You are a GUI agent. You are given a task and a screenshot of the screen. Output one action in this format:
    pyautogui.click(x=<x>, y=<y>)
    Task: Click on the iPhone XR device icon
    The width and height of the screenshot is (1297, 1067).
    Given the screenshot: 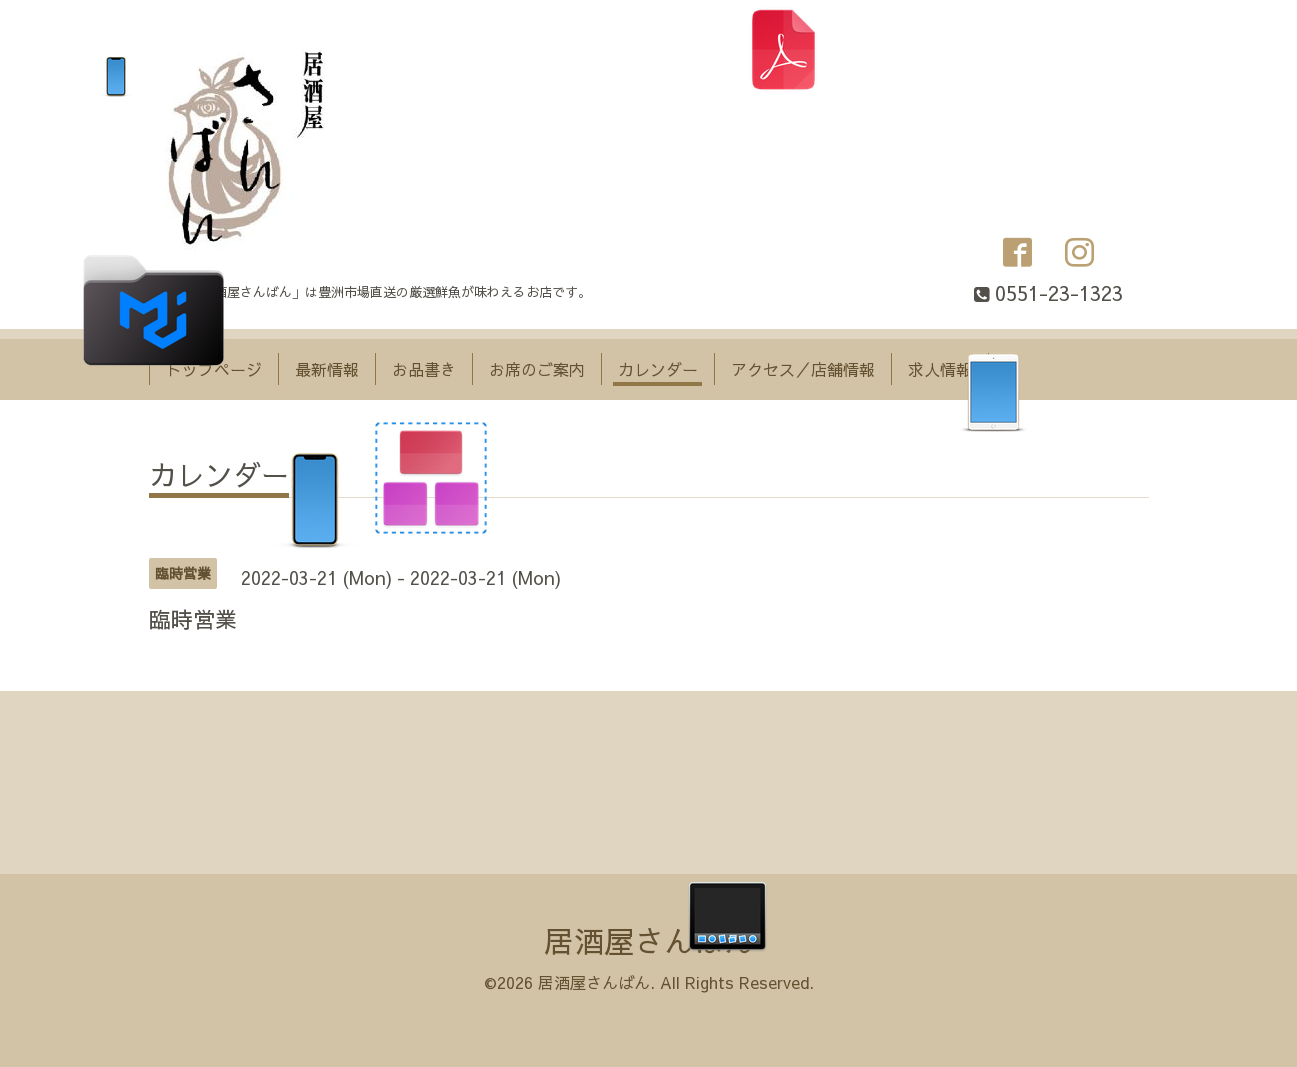 What is the action you would take?
    pyautogui.click(x=315, y=501)
    